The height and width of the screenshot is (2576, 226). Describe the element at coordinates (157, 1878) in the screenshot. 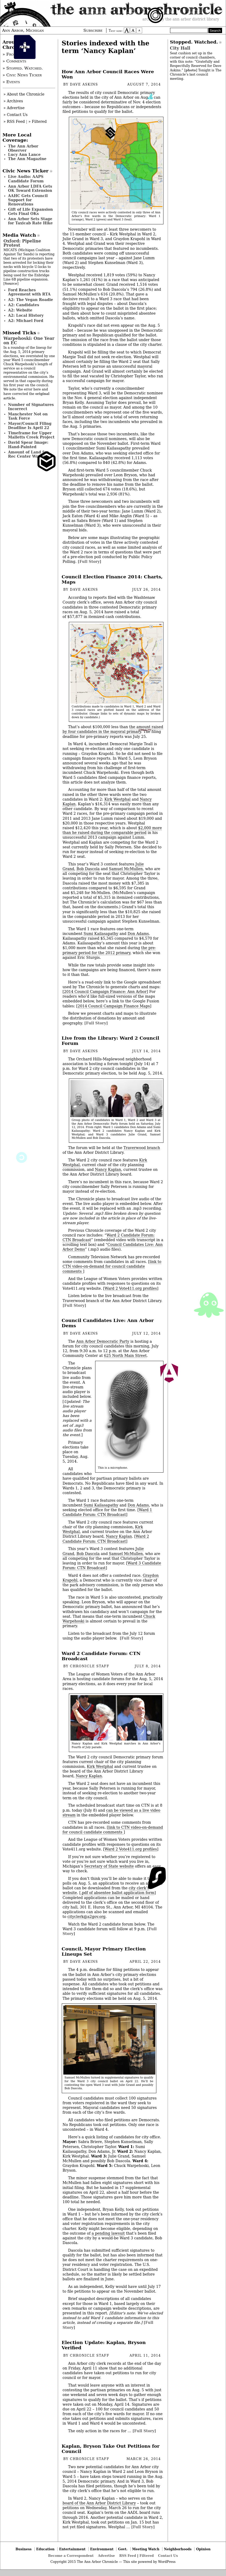

I see `open surfshark vpn app` at that location.